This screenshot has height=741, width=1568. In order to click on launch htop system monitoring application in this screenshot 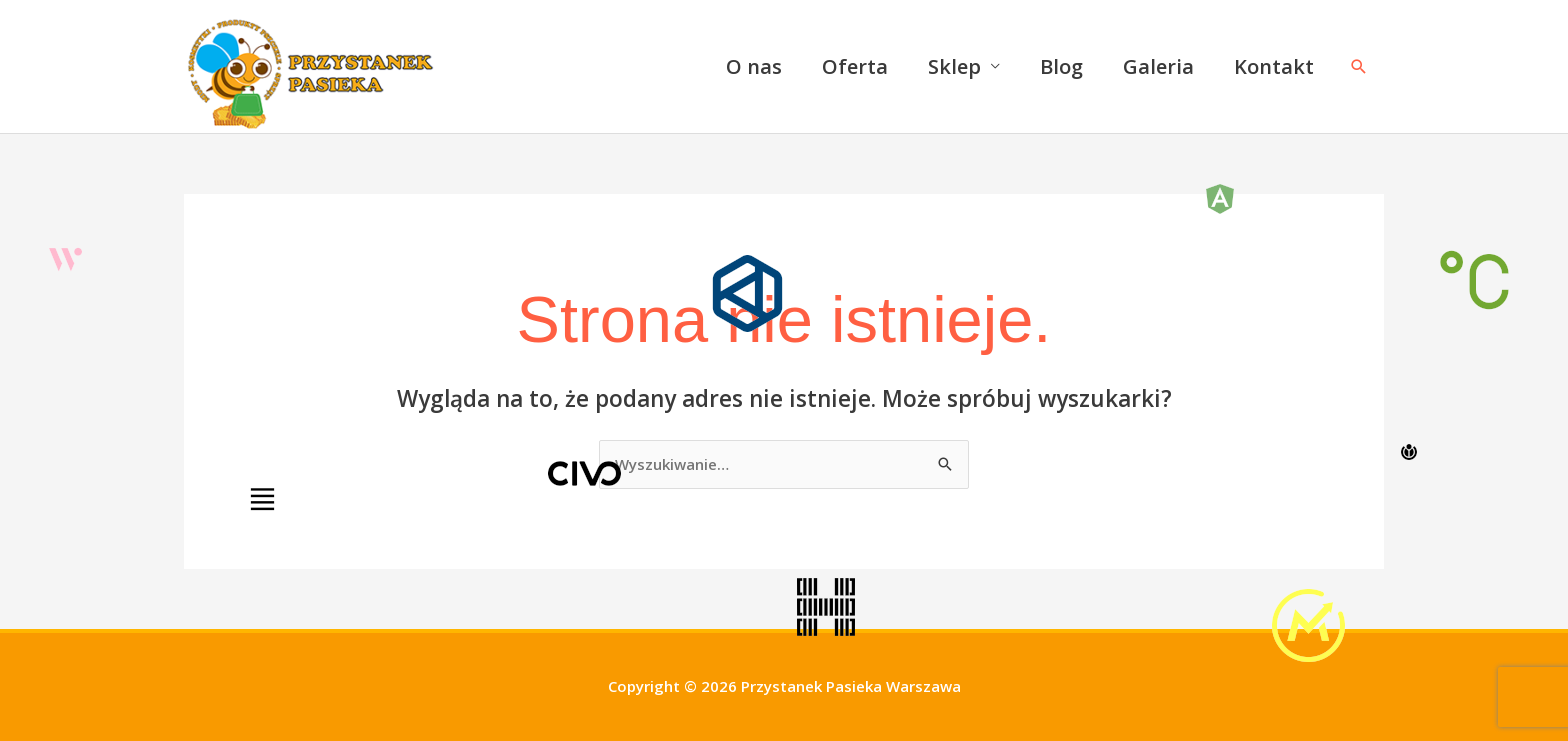, I will do `click(826, 607)`.